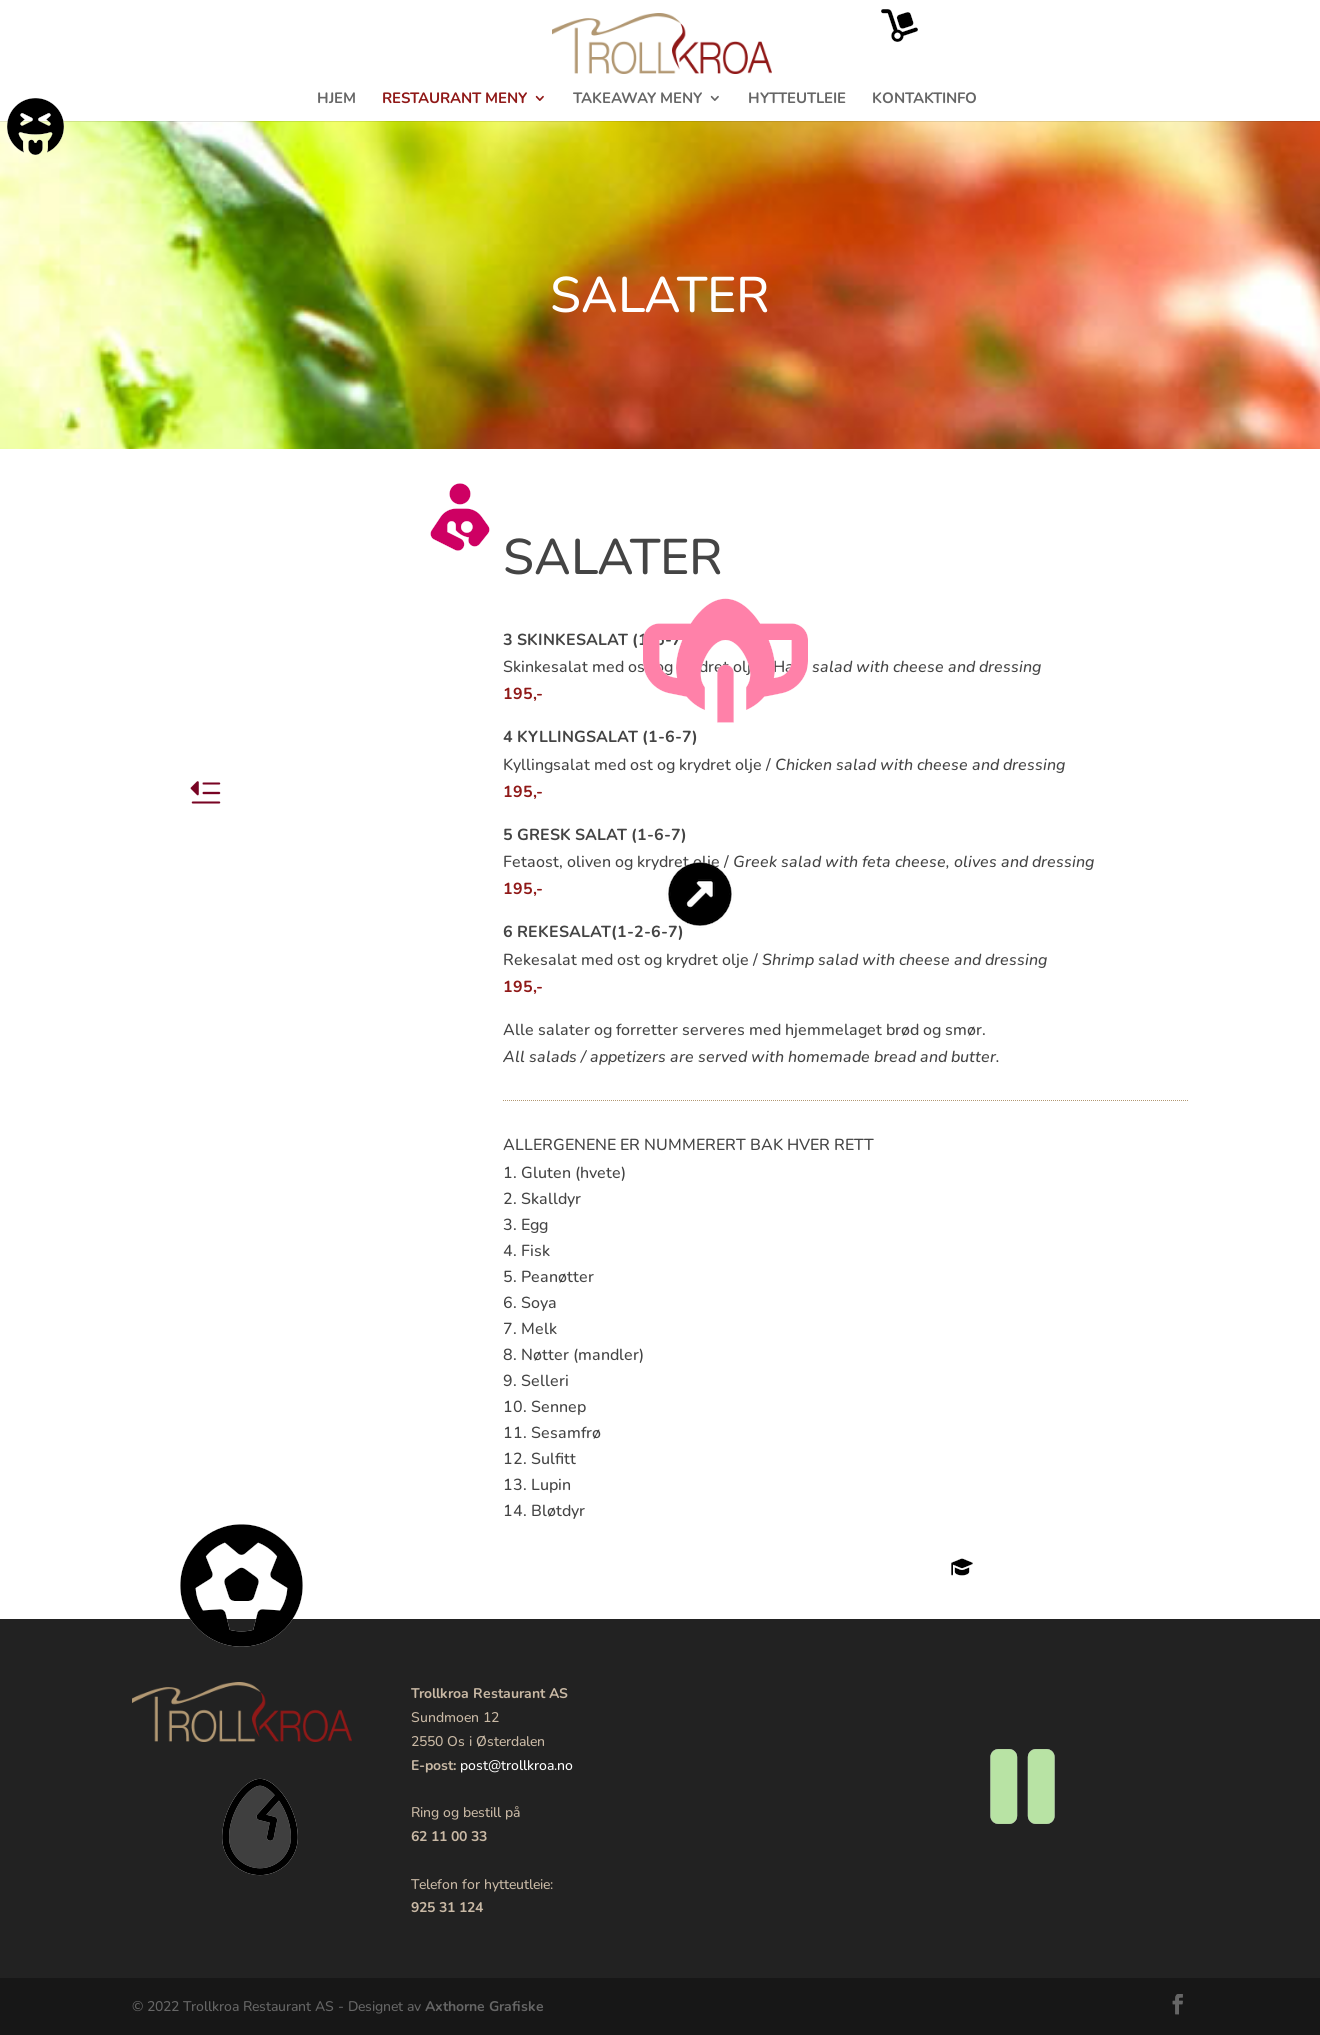 This screenshot has height=2035, width=1320. I want to click on decrease text indentation, so click(206, 793).